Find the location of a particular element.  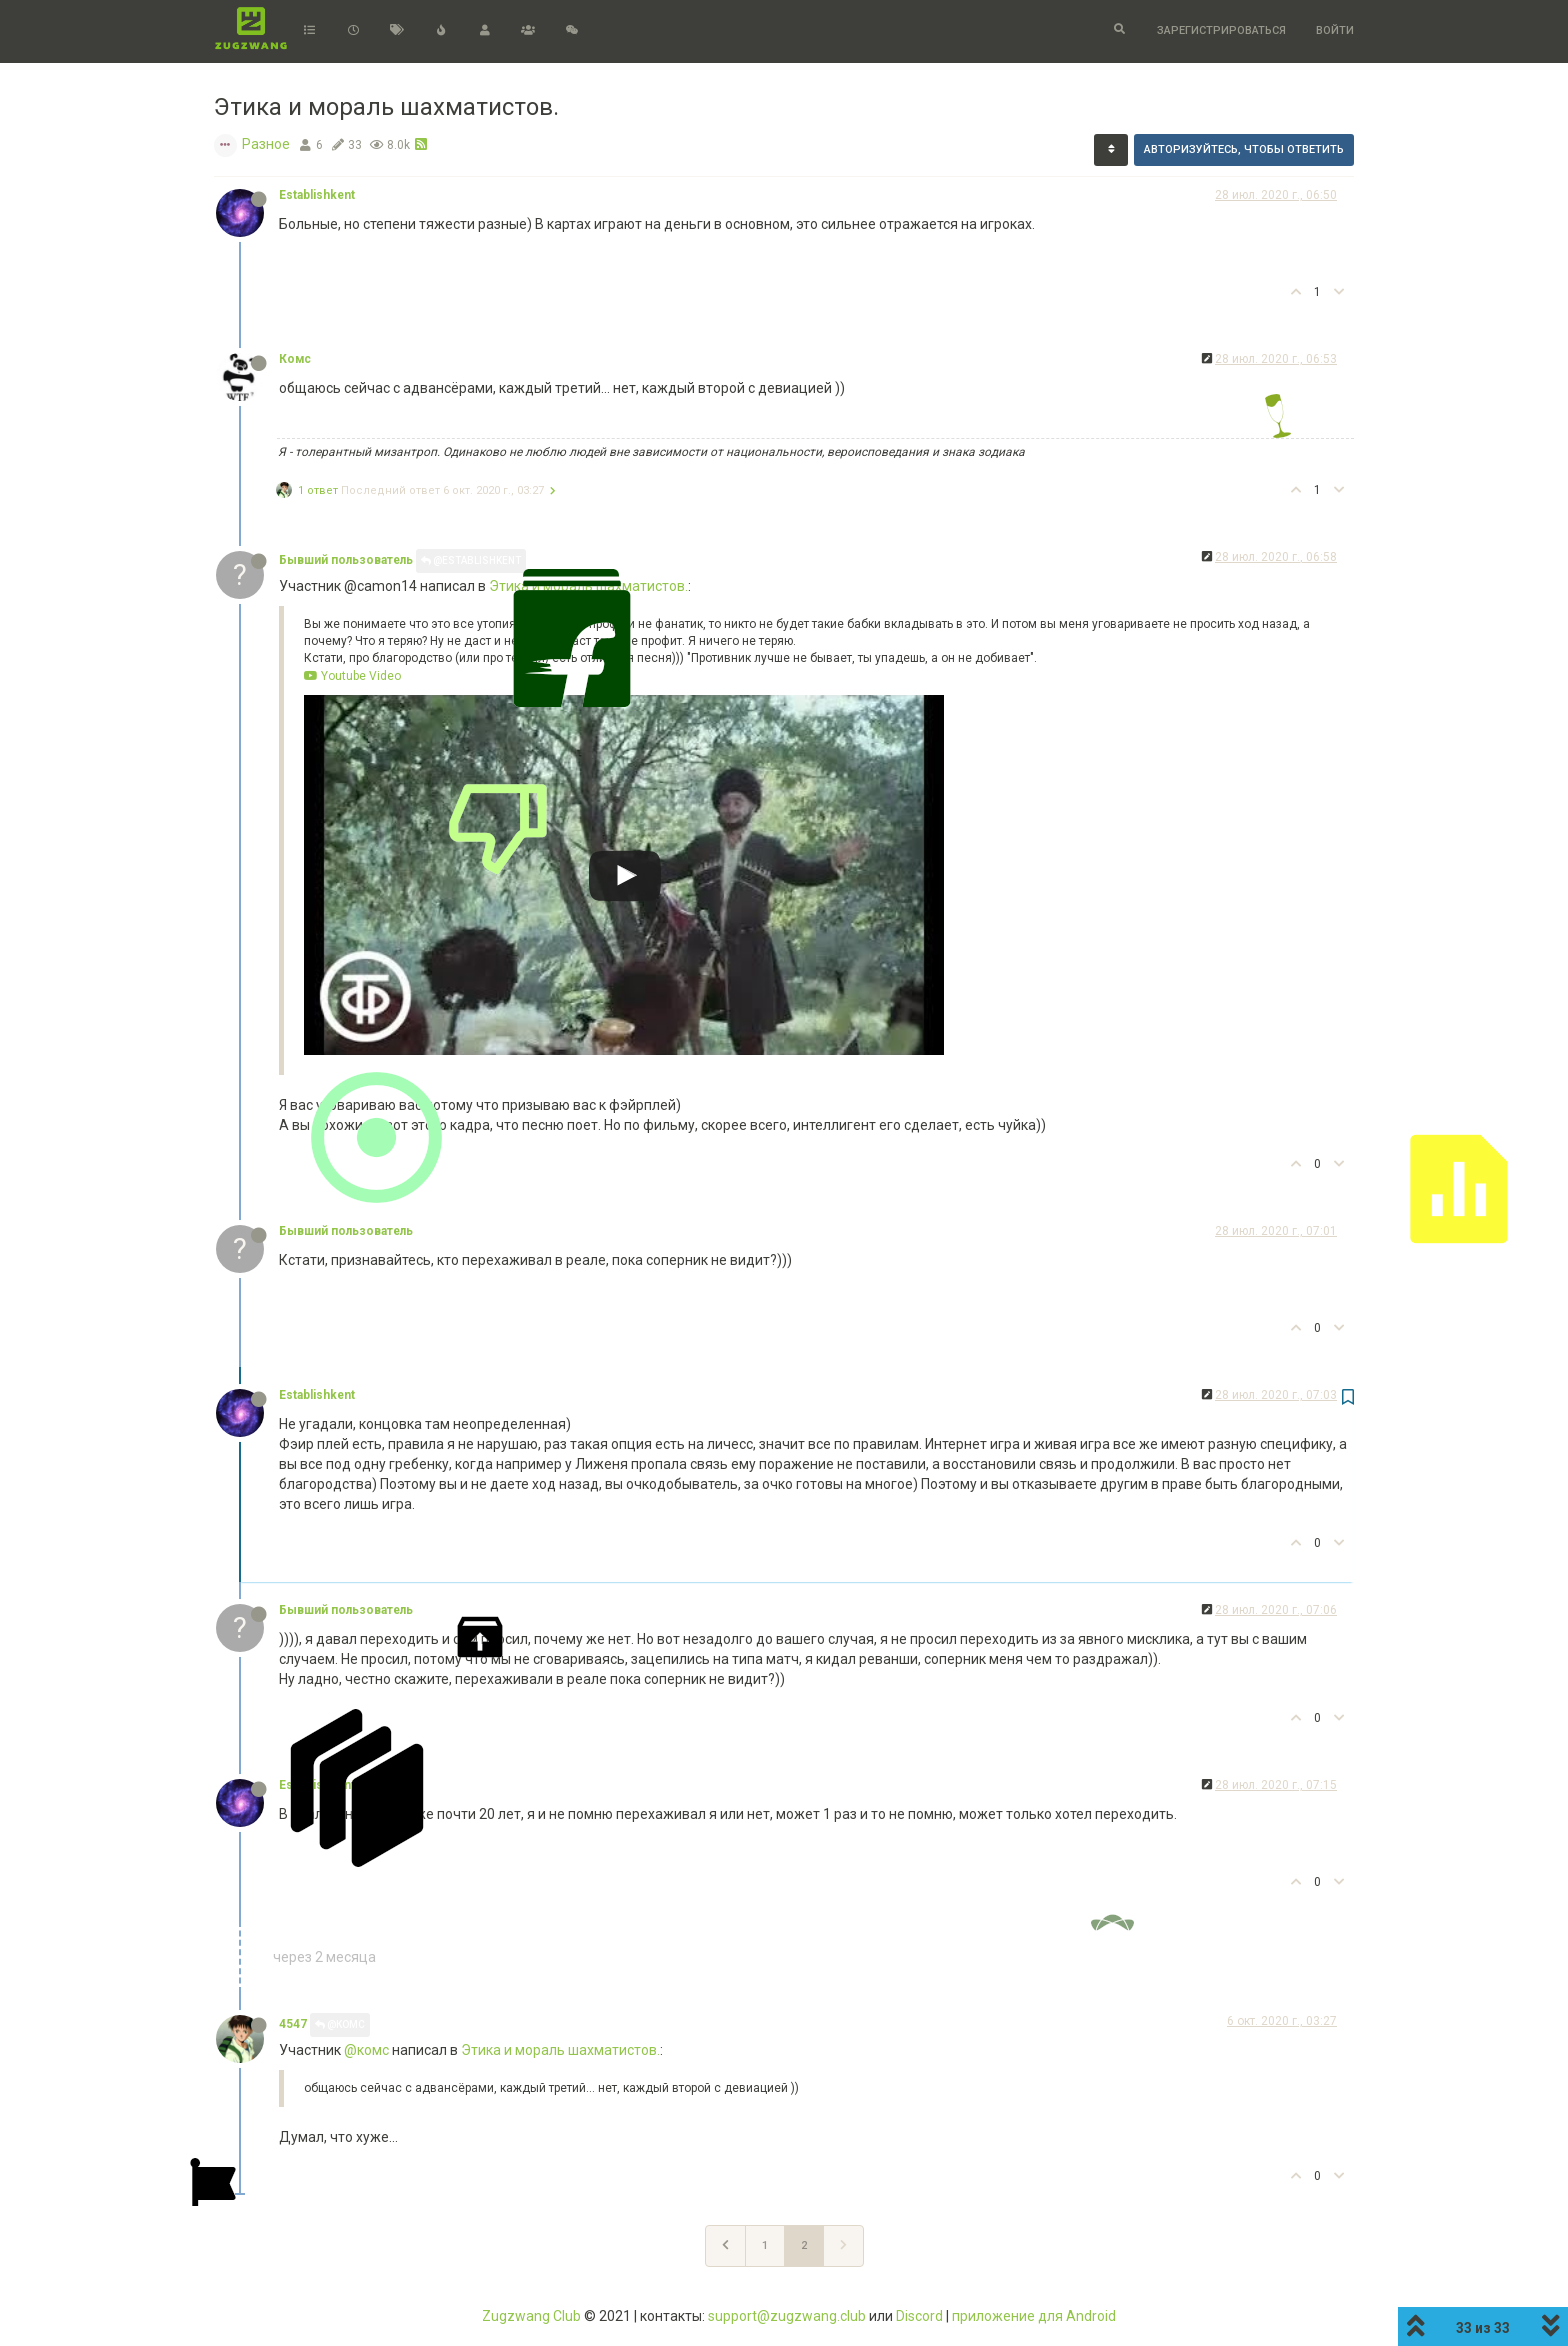

dislike or downvote content is located at coordinates (498, 824).